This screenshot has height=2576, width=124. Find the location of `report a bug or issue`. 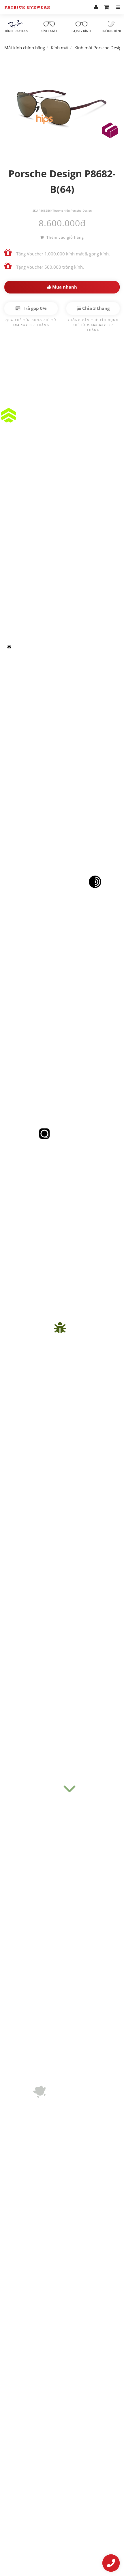

report a bug or issue is located at coordinates (60, 1328).